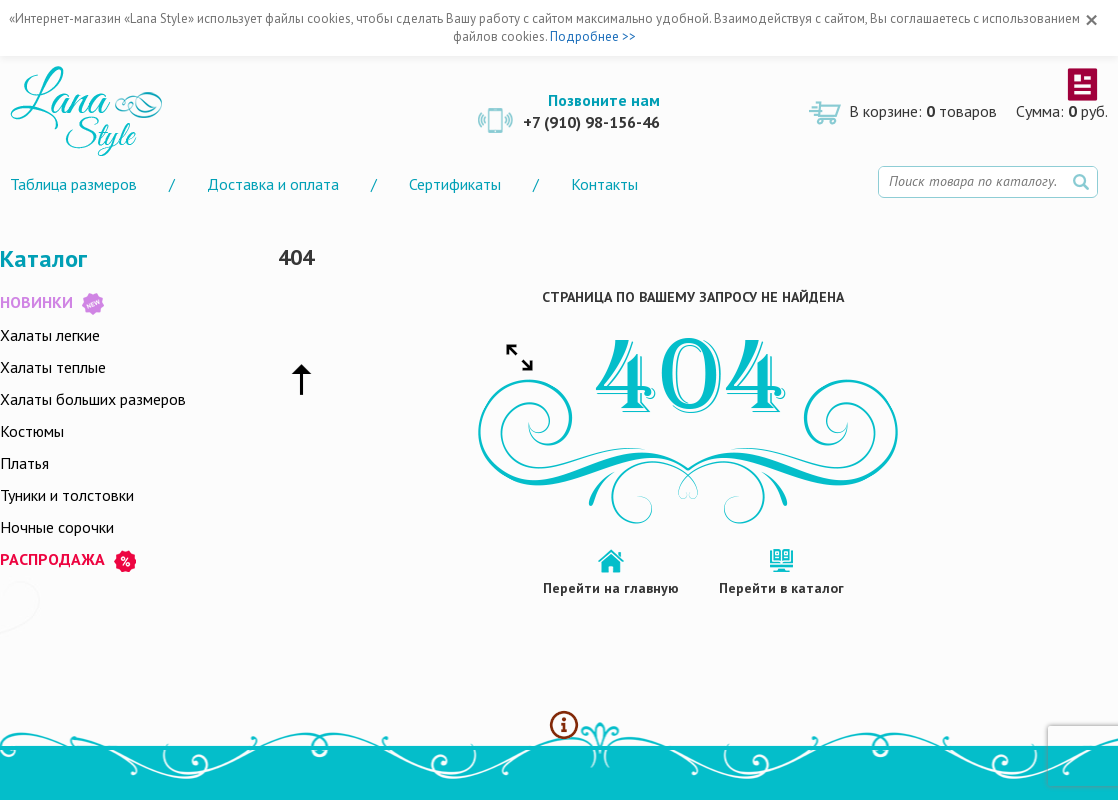 This screenshot has width=1118, height=800. What do you see at coordinates (564, 725) in the screenshot?
I see `view more information or details` at bounding box center [564, 725].